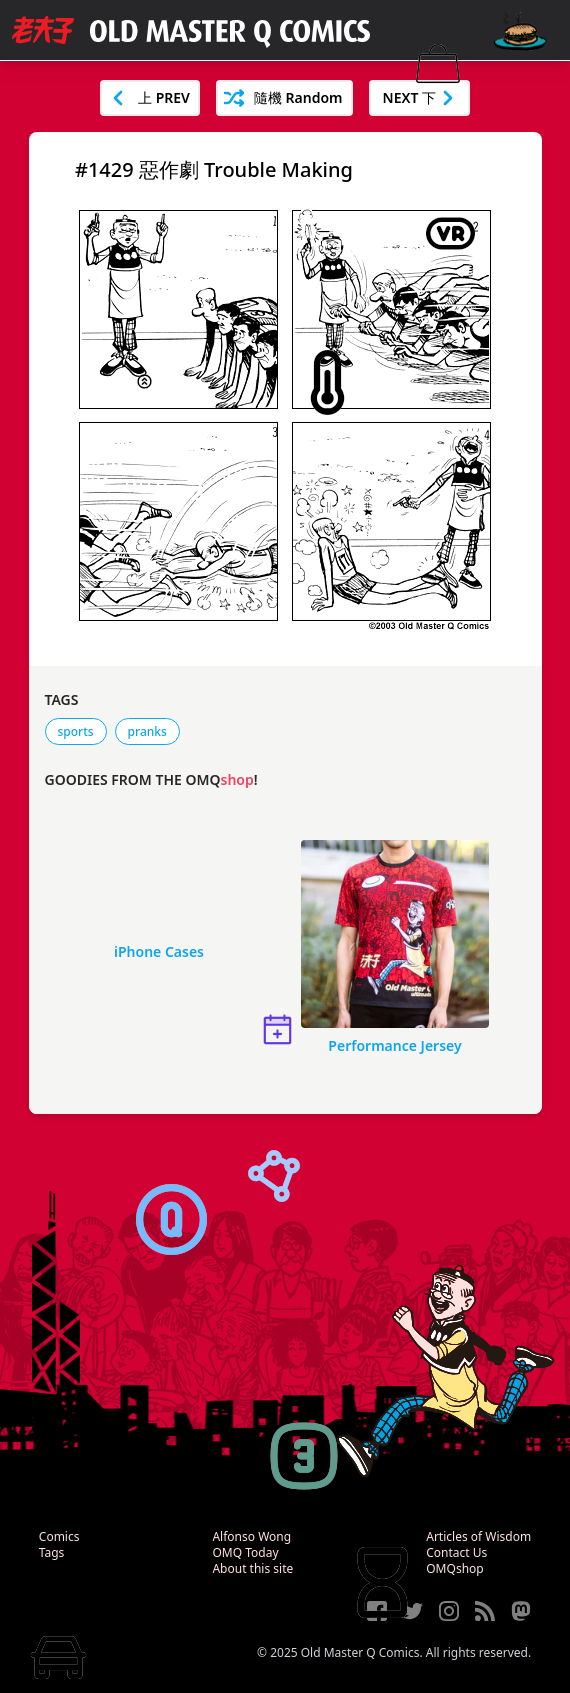 This screenshot has width=570, height=1693. I want to click on indicates a process is waiting or pending, so click(382, 1582).